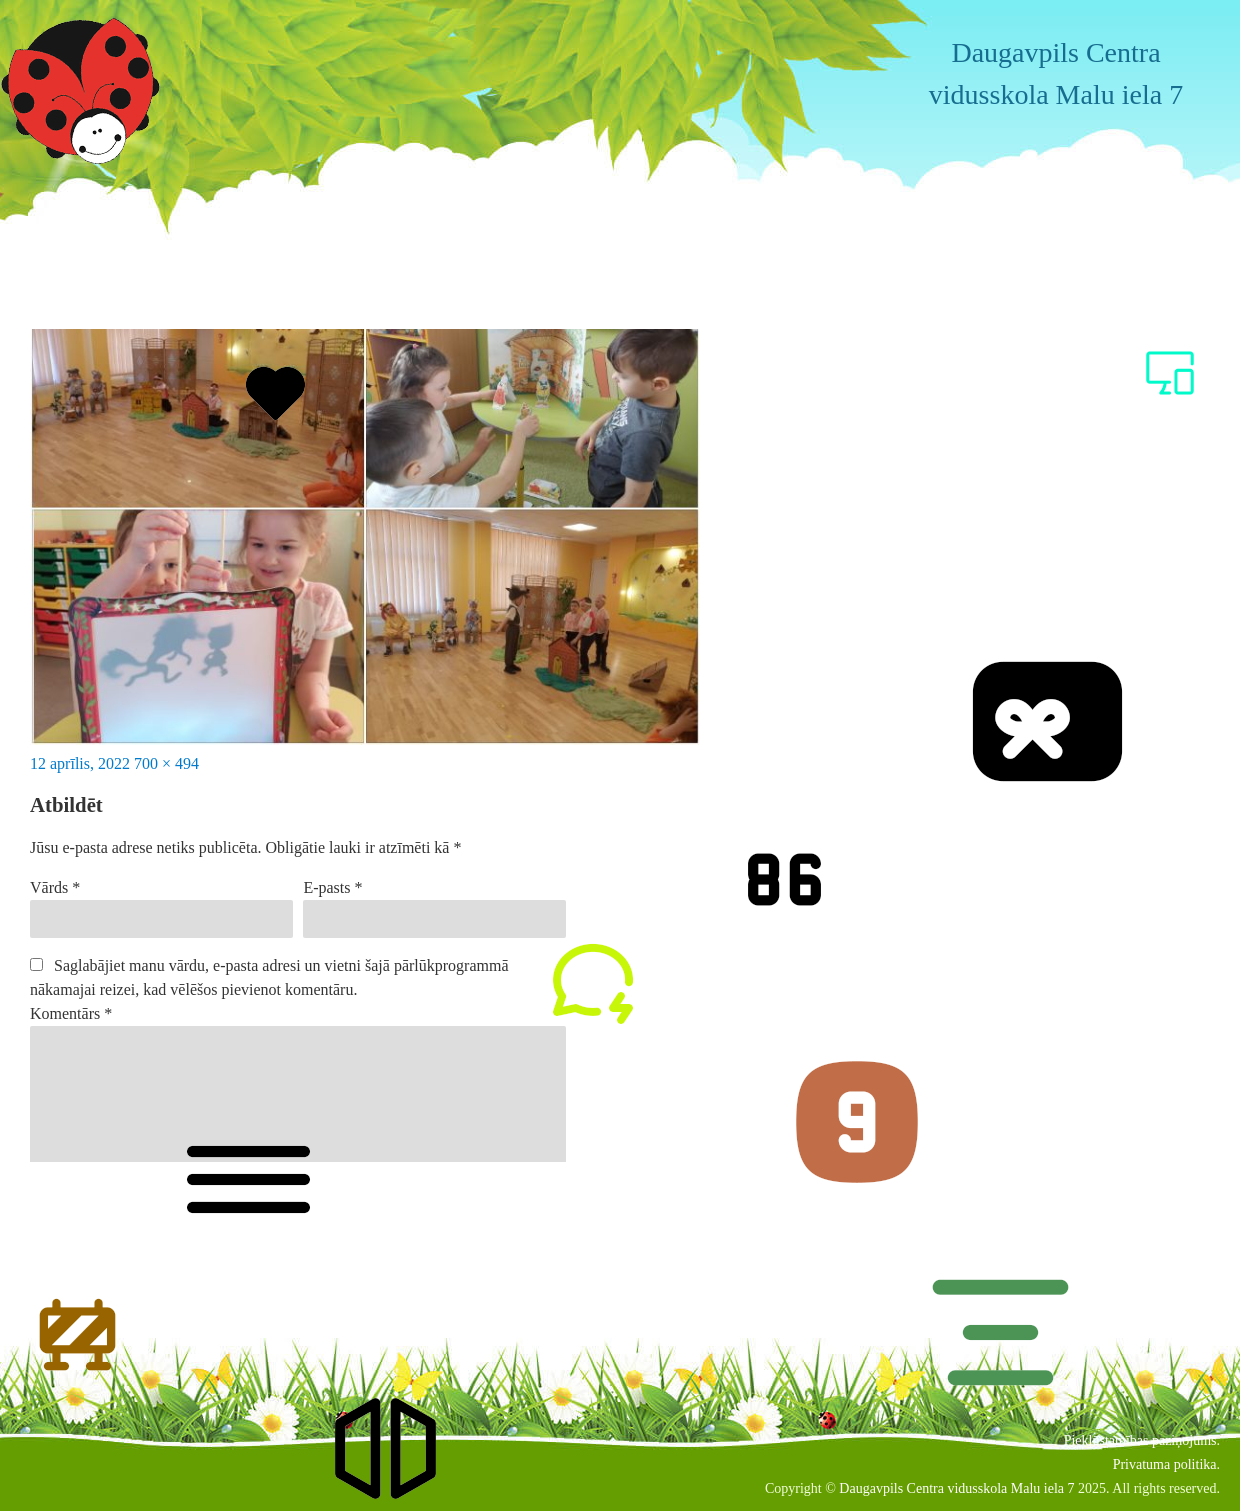 This screenshot has height=1511, width=1240. I want to click on center-align text or content, so click(1000, 1332).